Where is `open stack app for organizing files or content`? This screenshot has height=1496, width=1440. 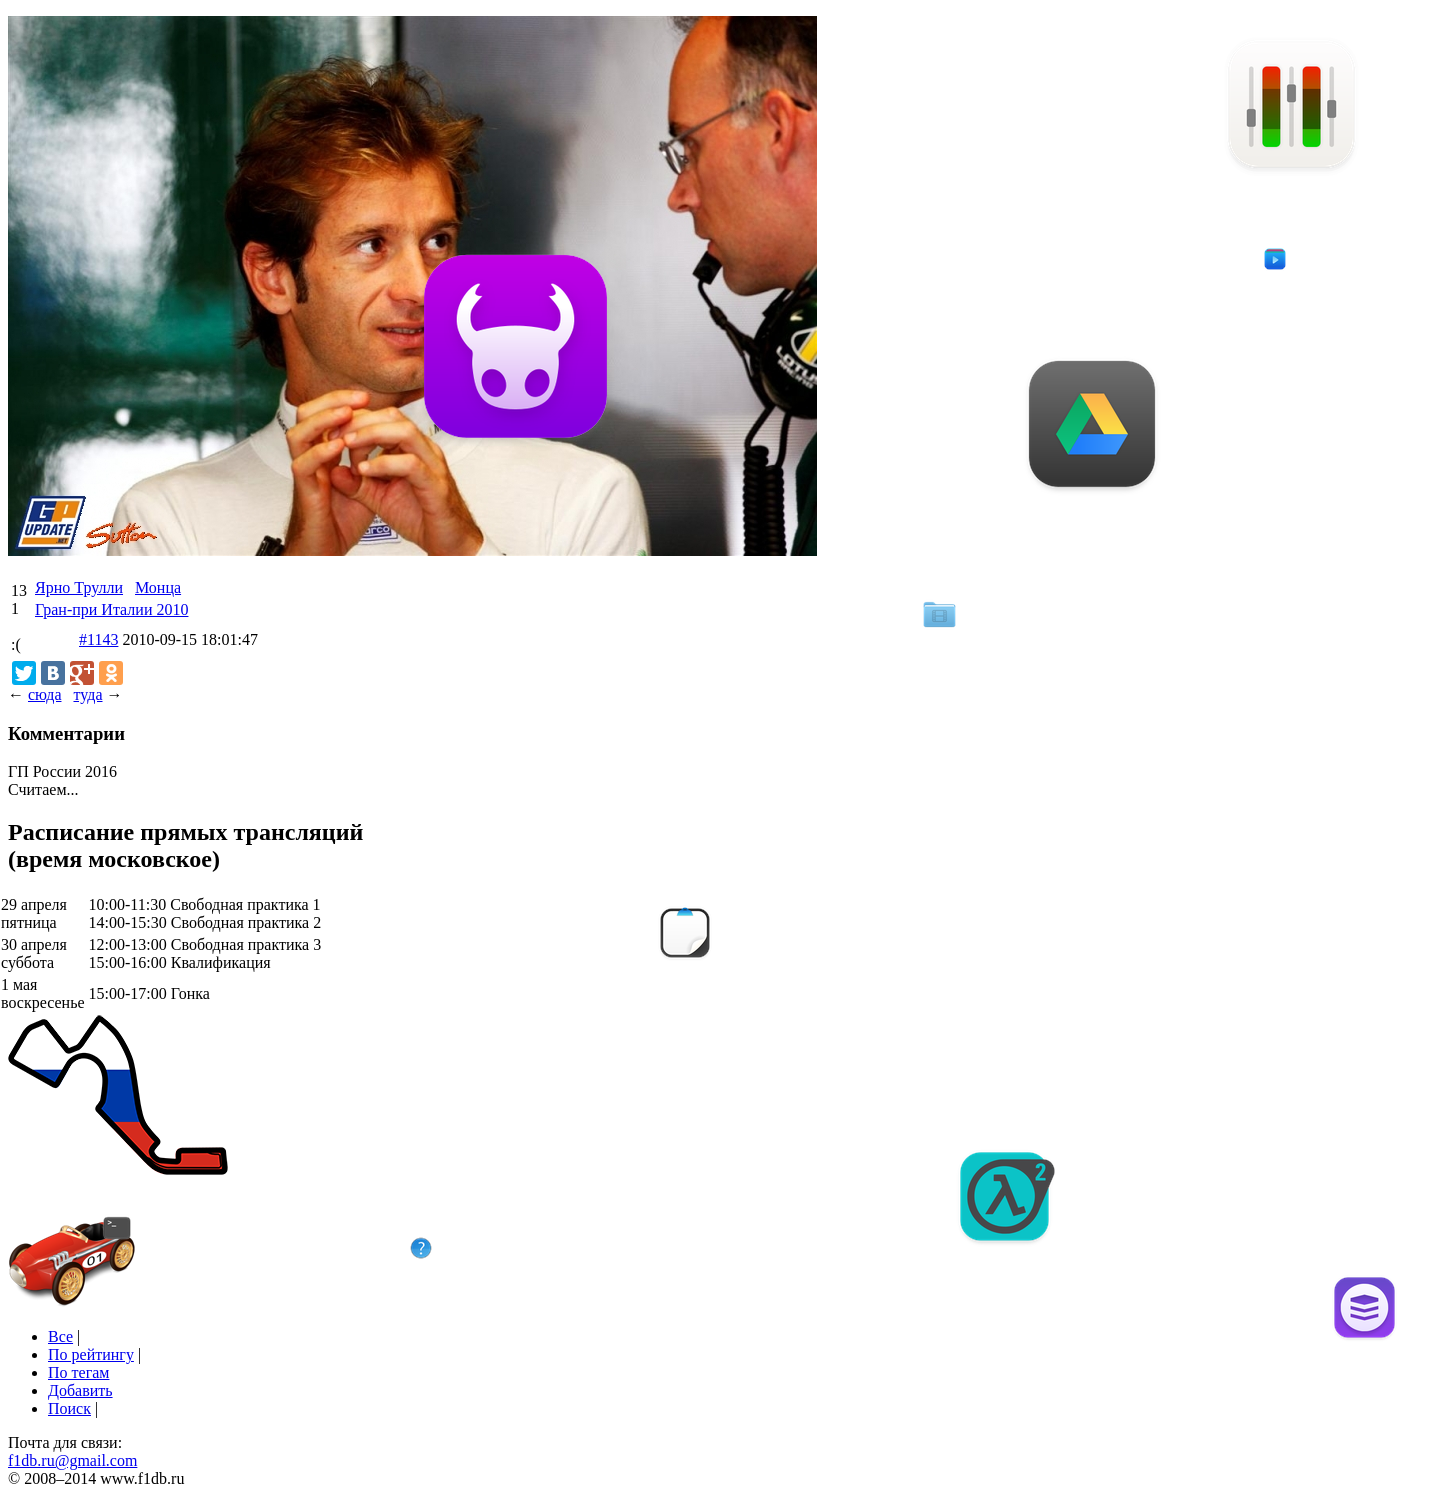
open stack app for organizing files or content is located at coordinates (1364, 1307).